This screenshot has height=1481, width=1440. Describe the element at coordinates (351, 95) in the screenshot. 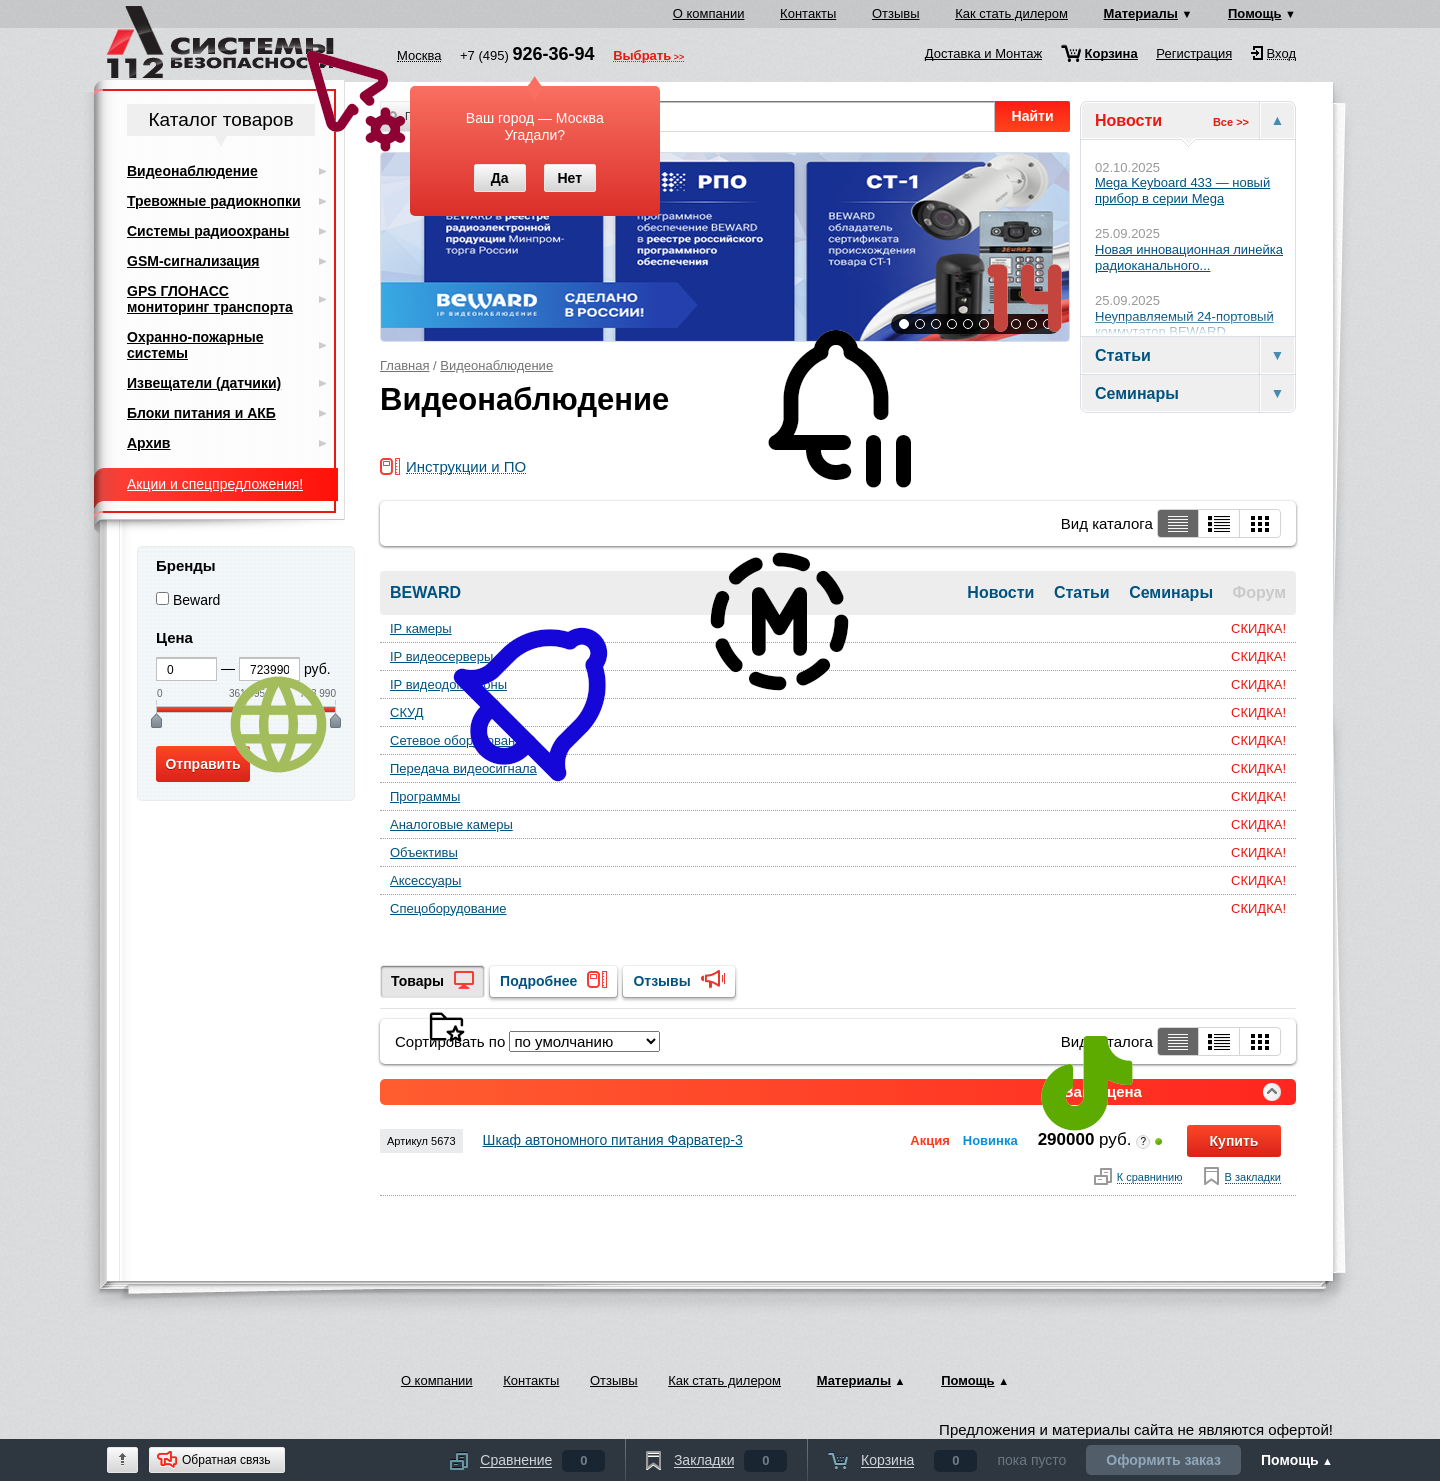

I see `adjust cursor or pointer settings` at that location.